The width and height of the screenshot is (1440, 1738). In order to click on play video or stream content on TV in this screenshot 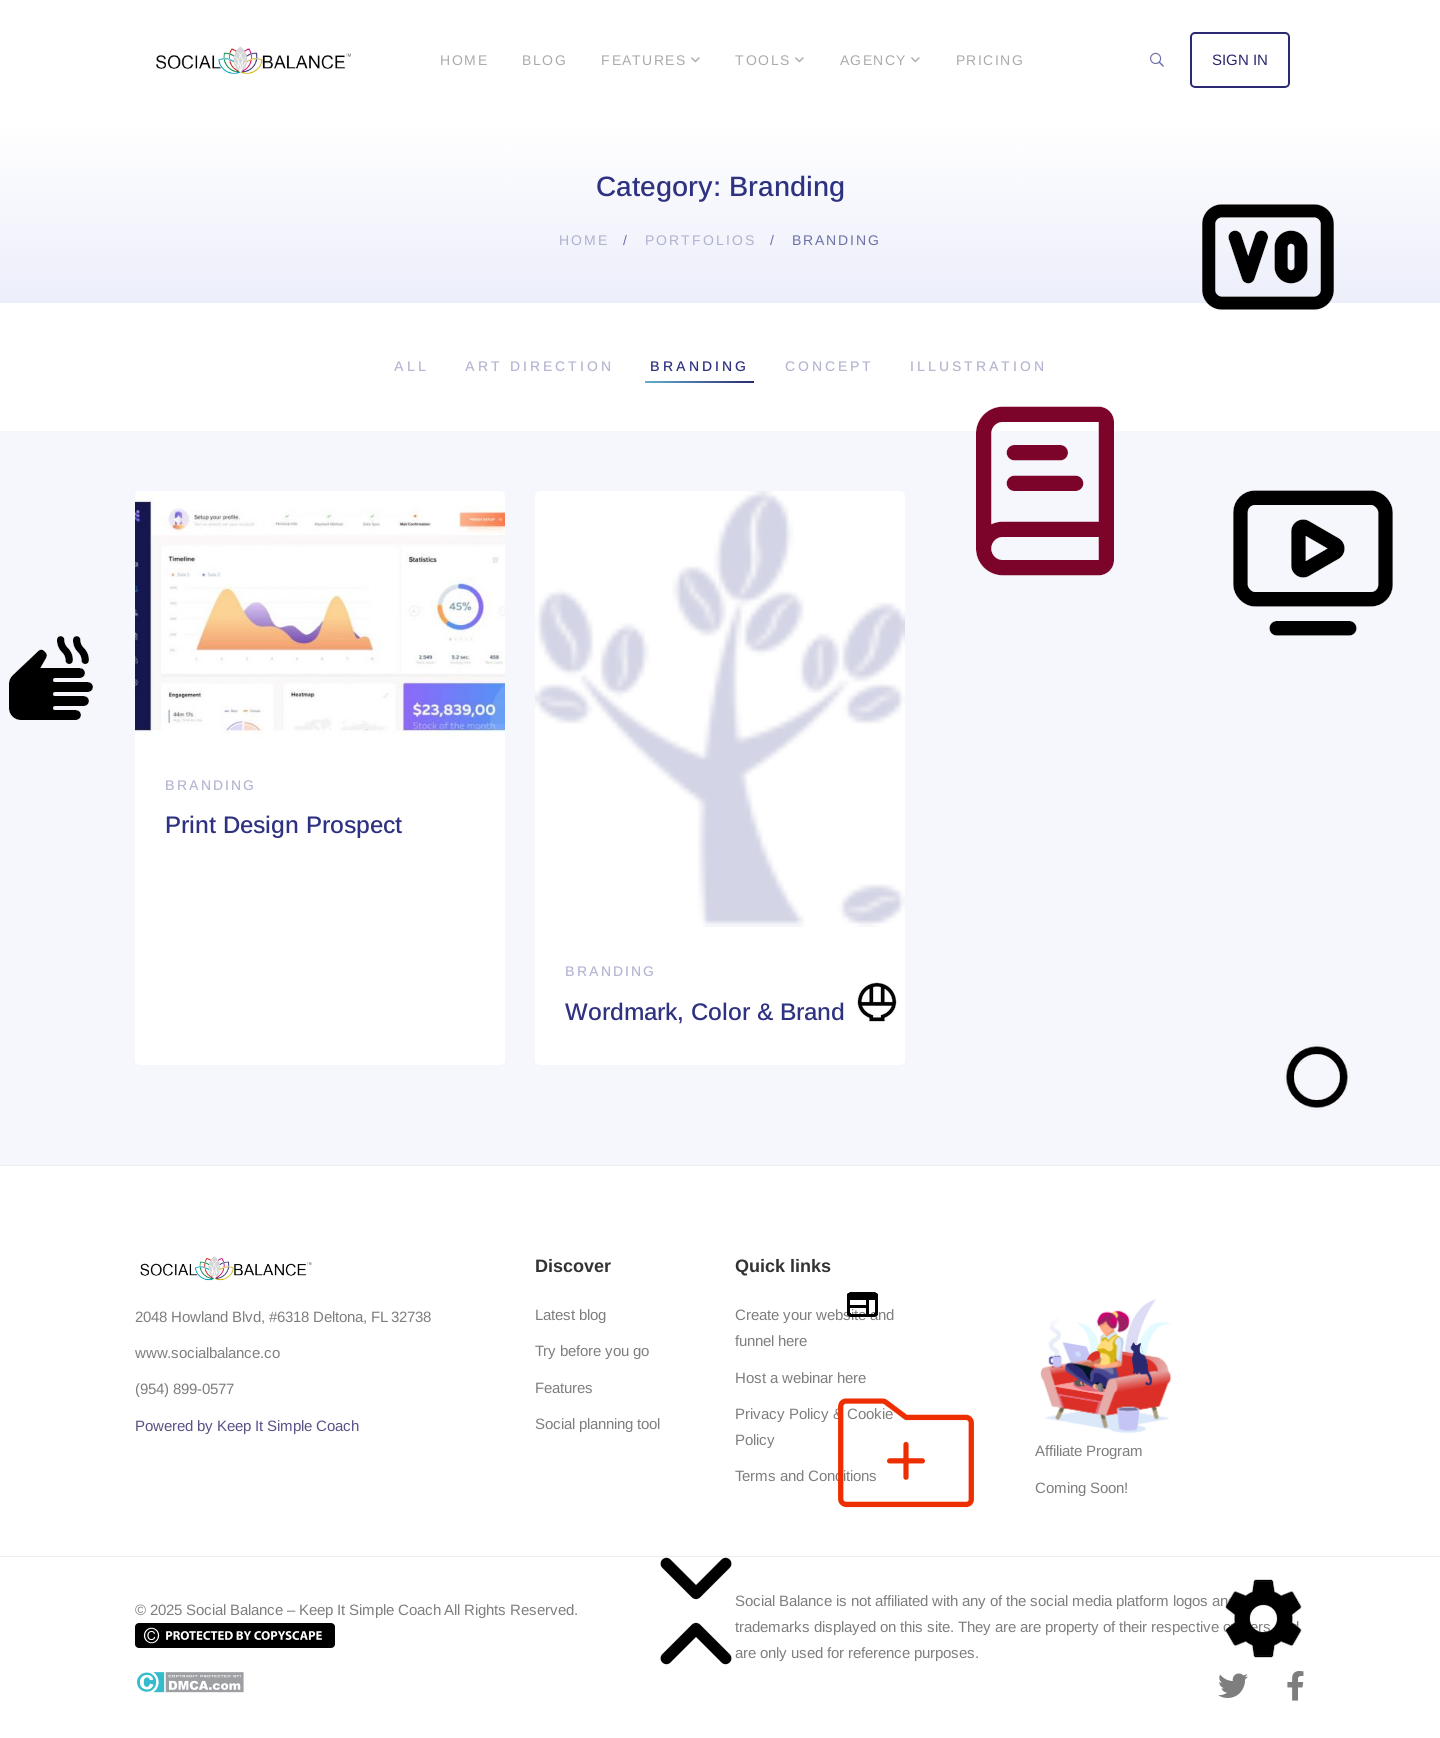, I will do `click(1313, 563)`.